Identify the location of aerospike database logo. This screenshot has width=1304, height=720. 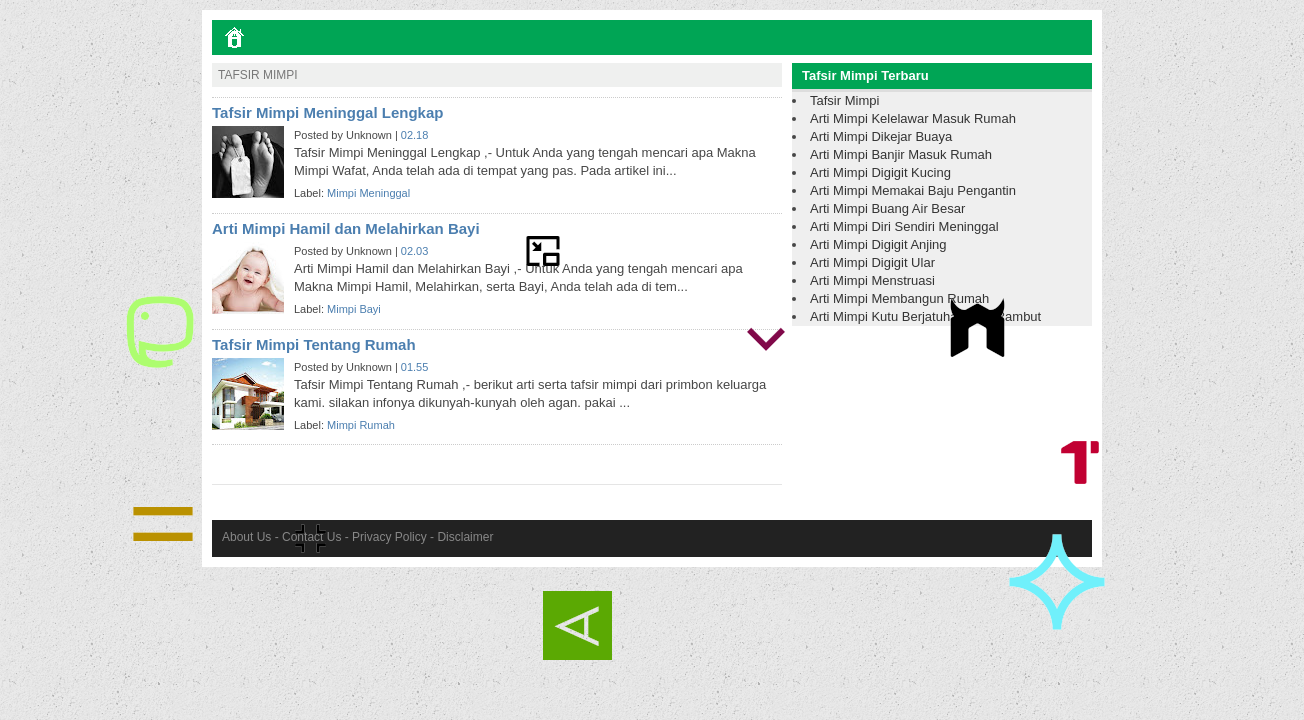
(577, 625).